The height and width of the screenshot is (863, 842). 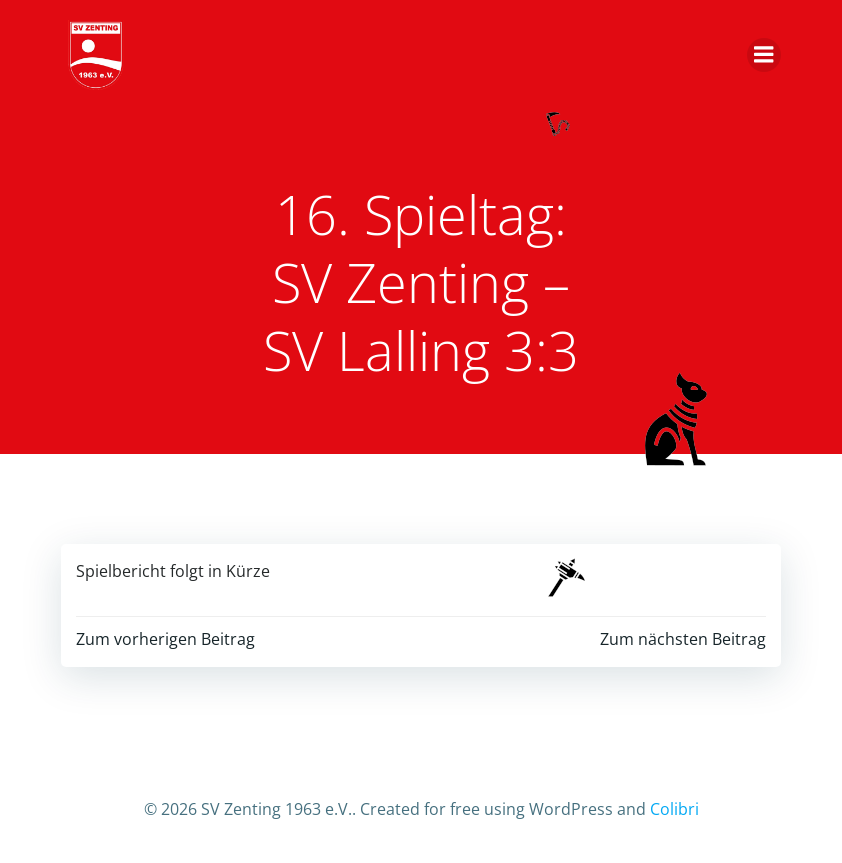 I want to click on select kusarigama weapon in game inventory, so click(x=558, y=124).